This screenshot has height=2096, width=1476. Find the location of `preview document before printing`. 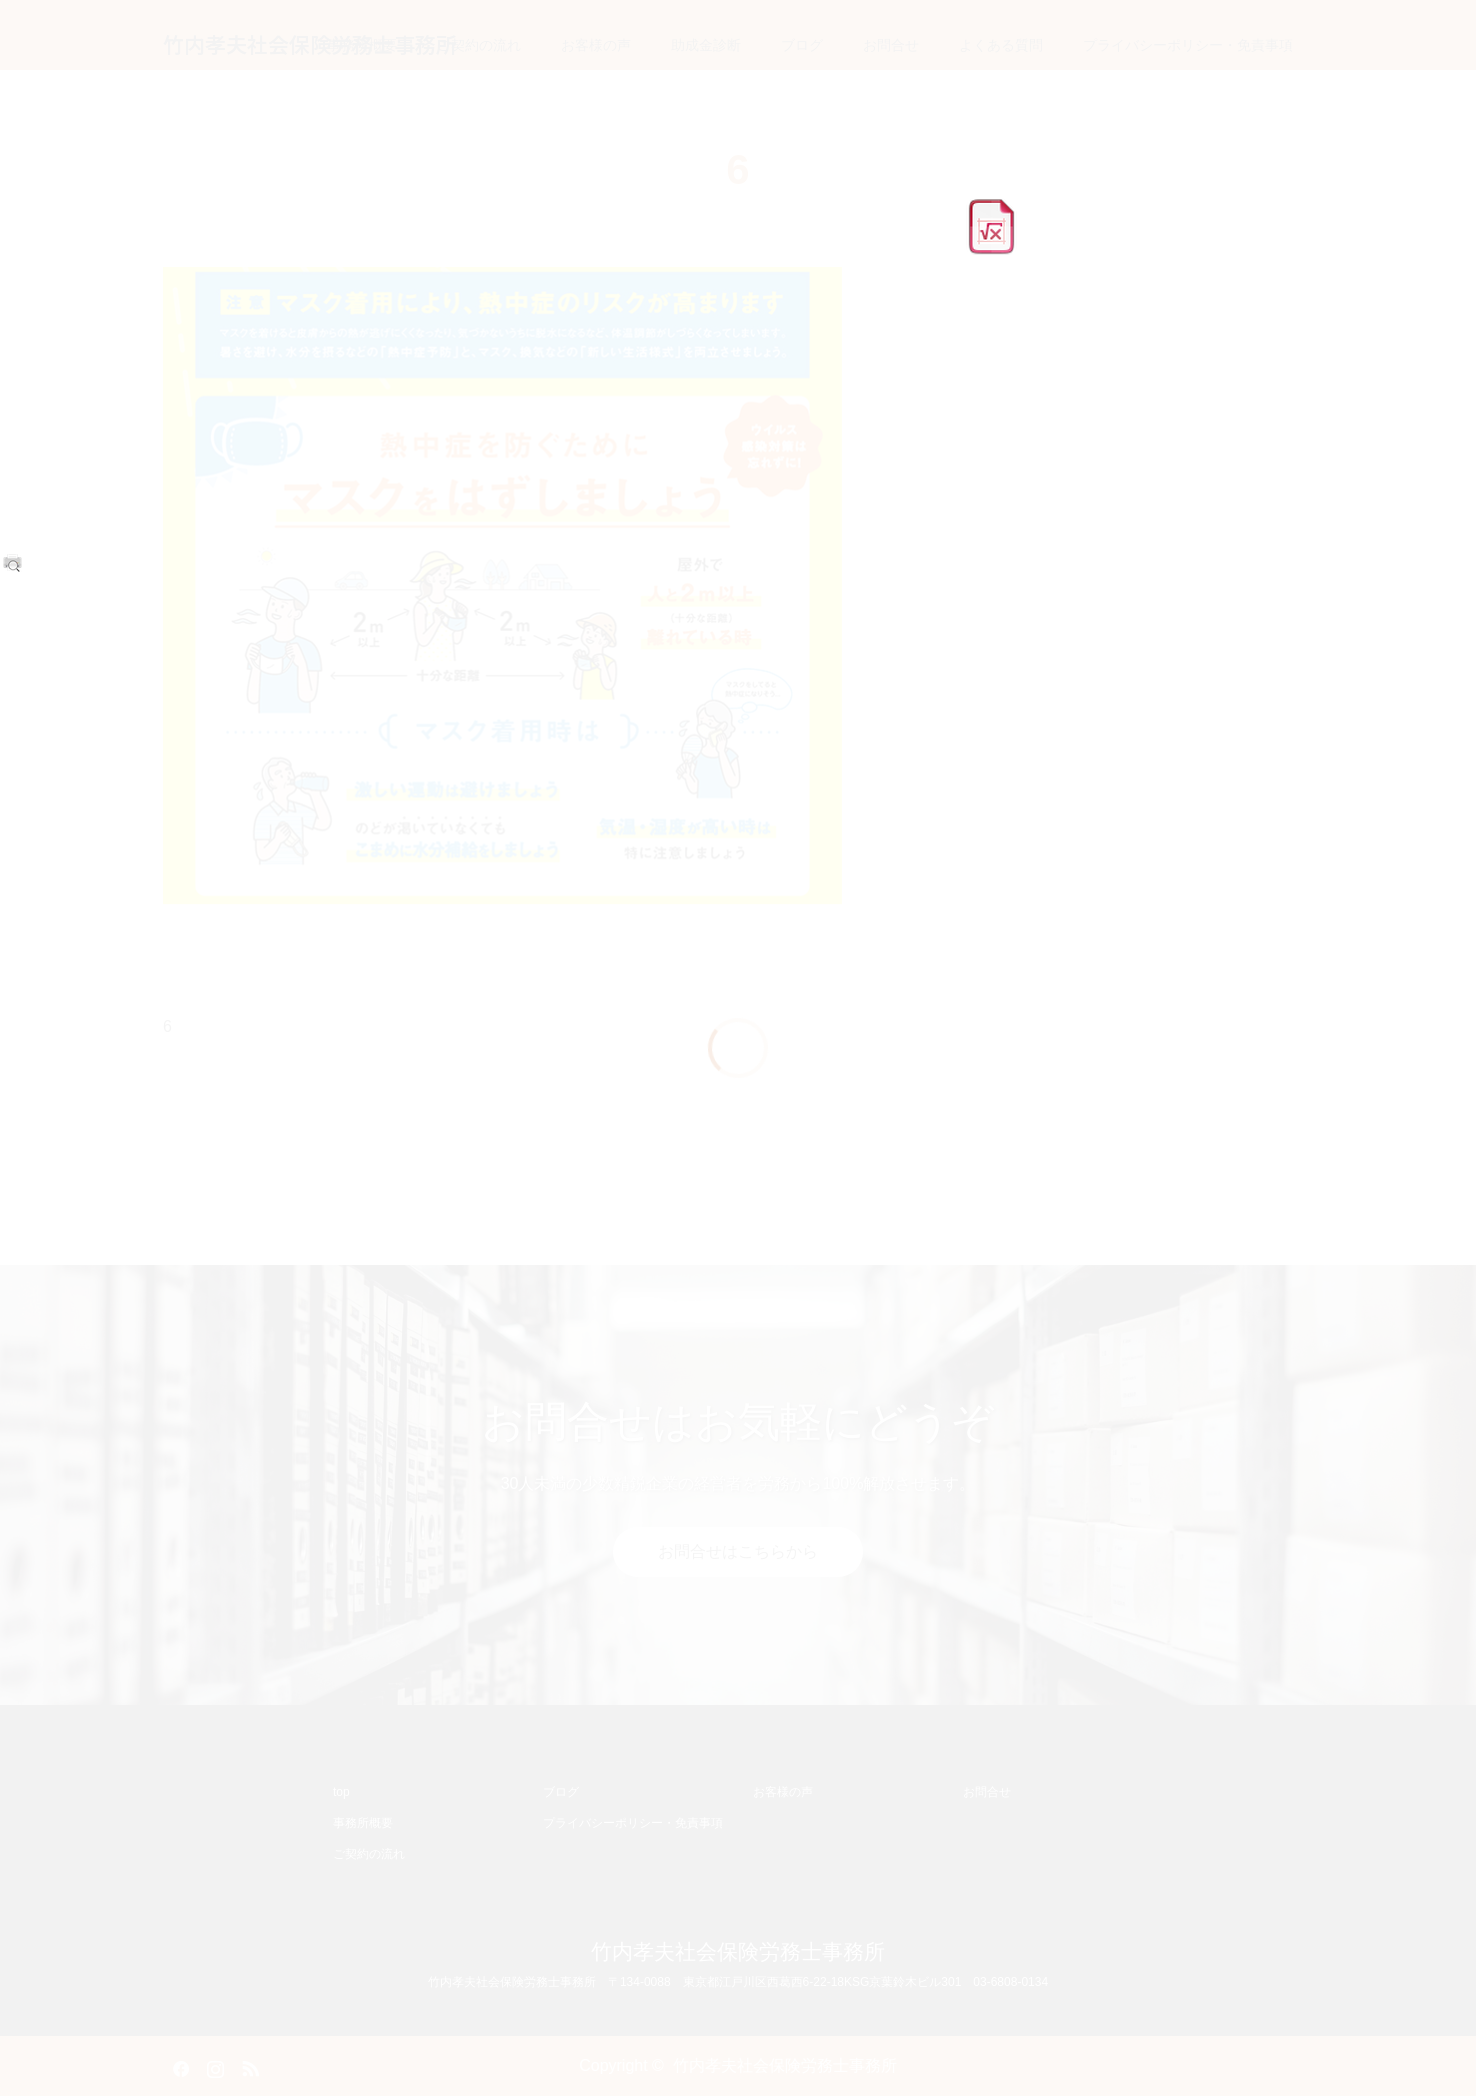

preview document before printing is located at coordinates (12, 562).